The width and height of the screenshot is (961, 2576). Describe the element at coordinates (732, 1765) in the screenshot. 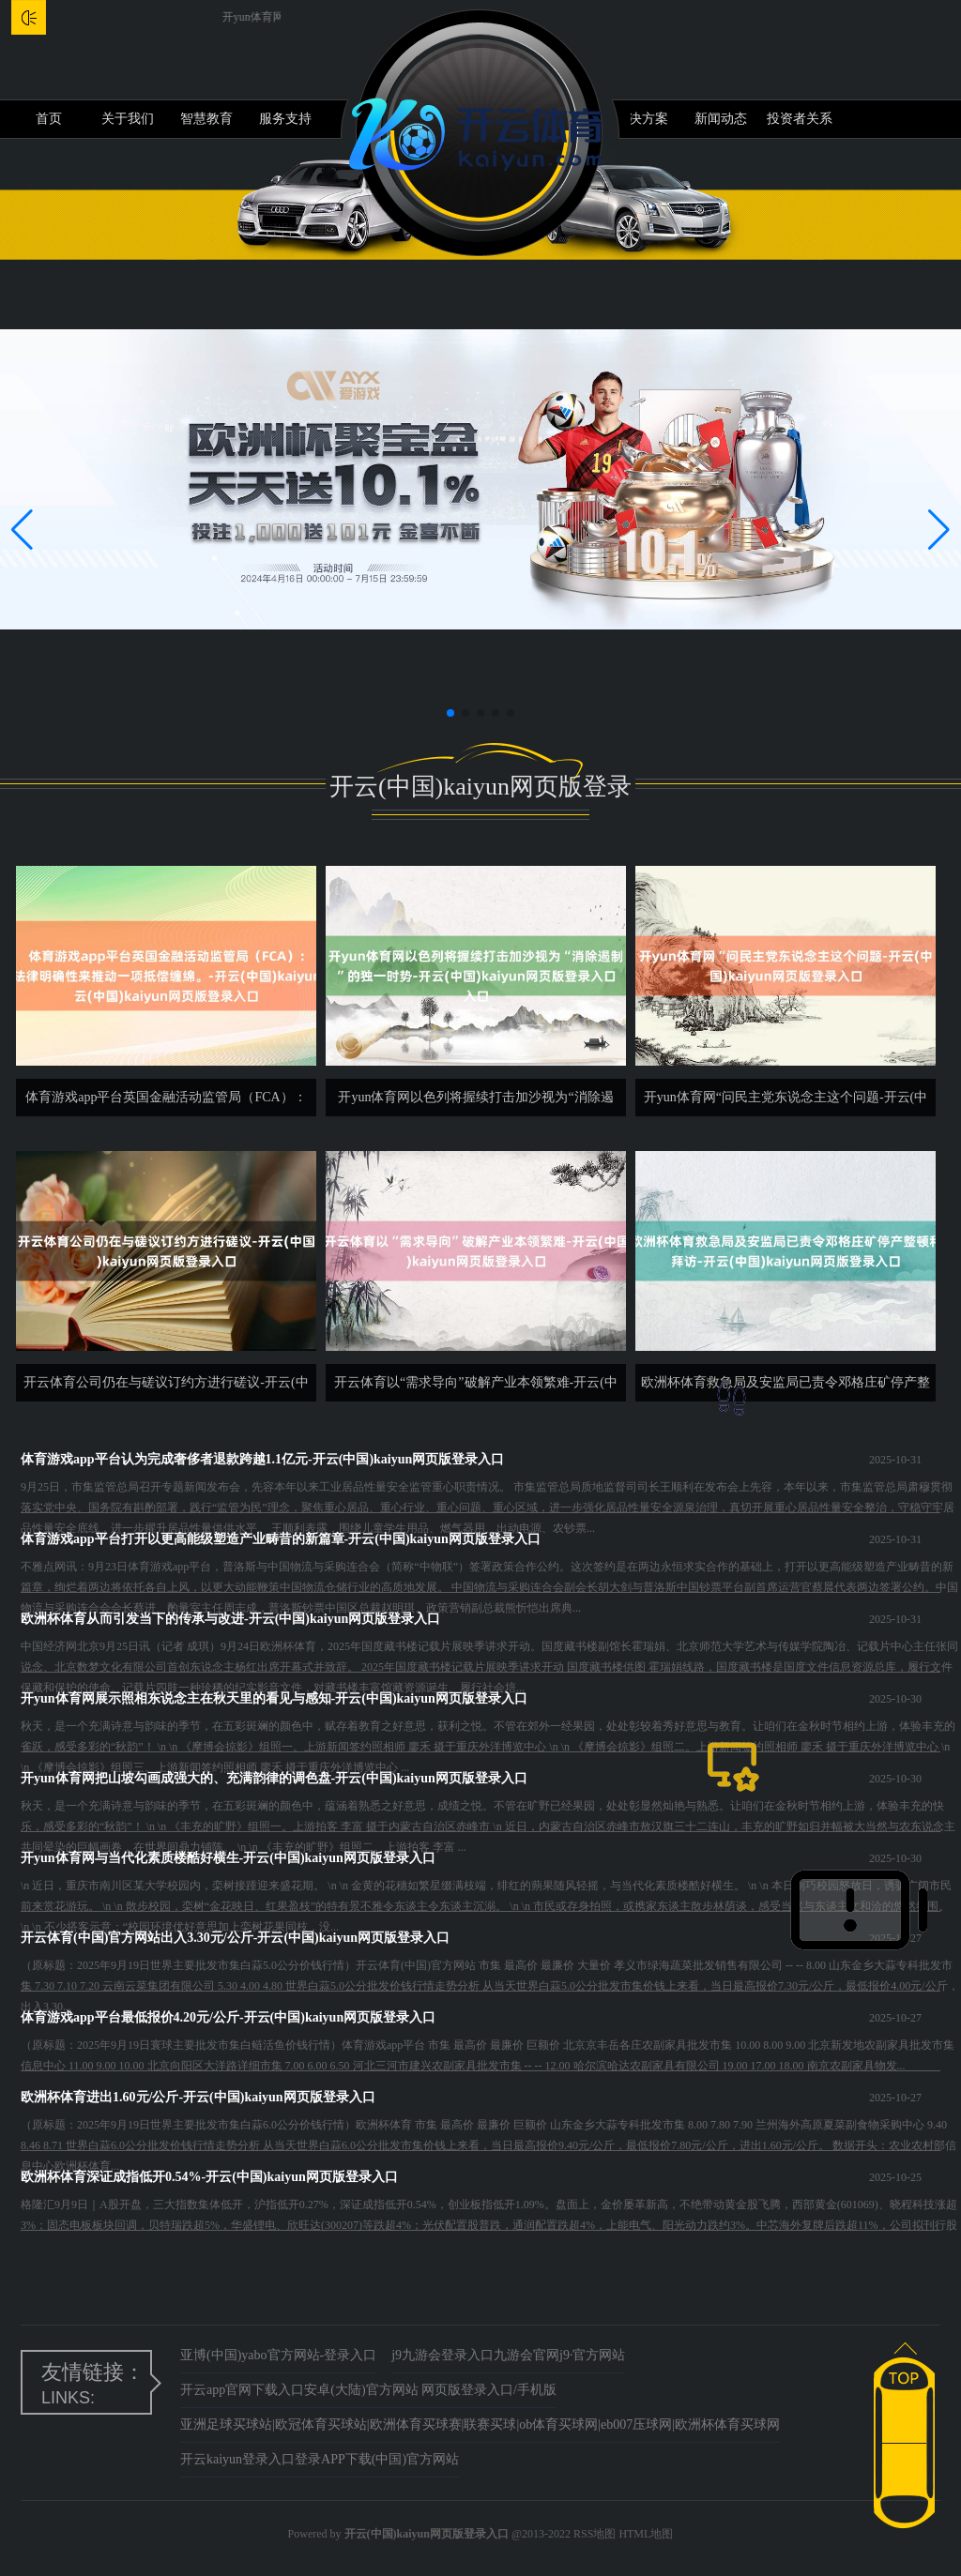

I see `mark desktop as favorite` at that location.